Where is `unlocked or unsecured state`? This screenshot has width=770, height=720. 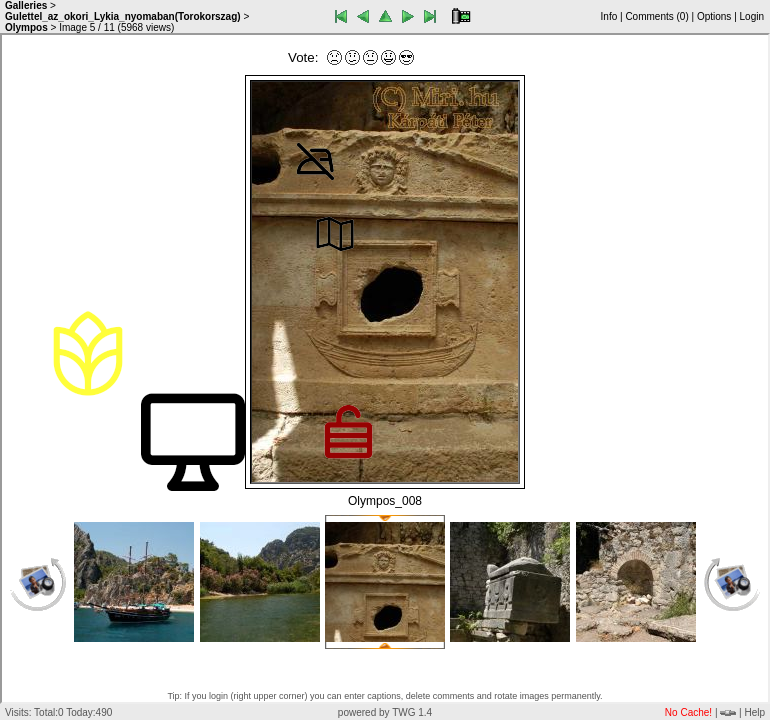 unlocked or unsecured state is located at coordinates (348, 434).